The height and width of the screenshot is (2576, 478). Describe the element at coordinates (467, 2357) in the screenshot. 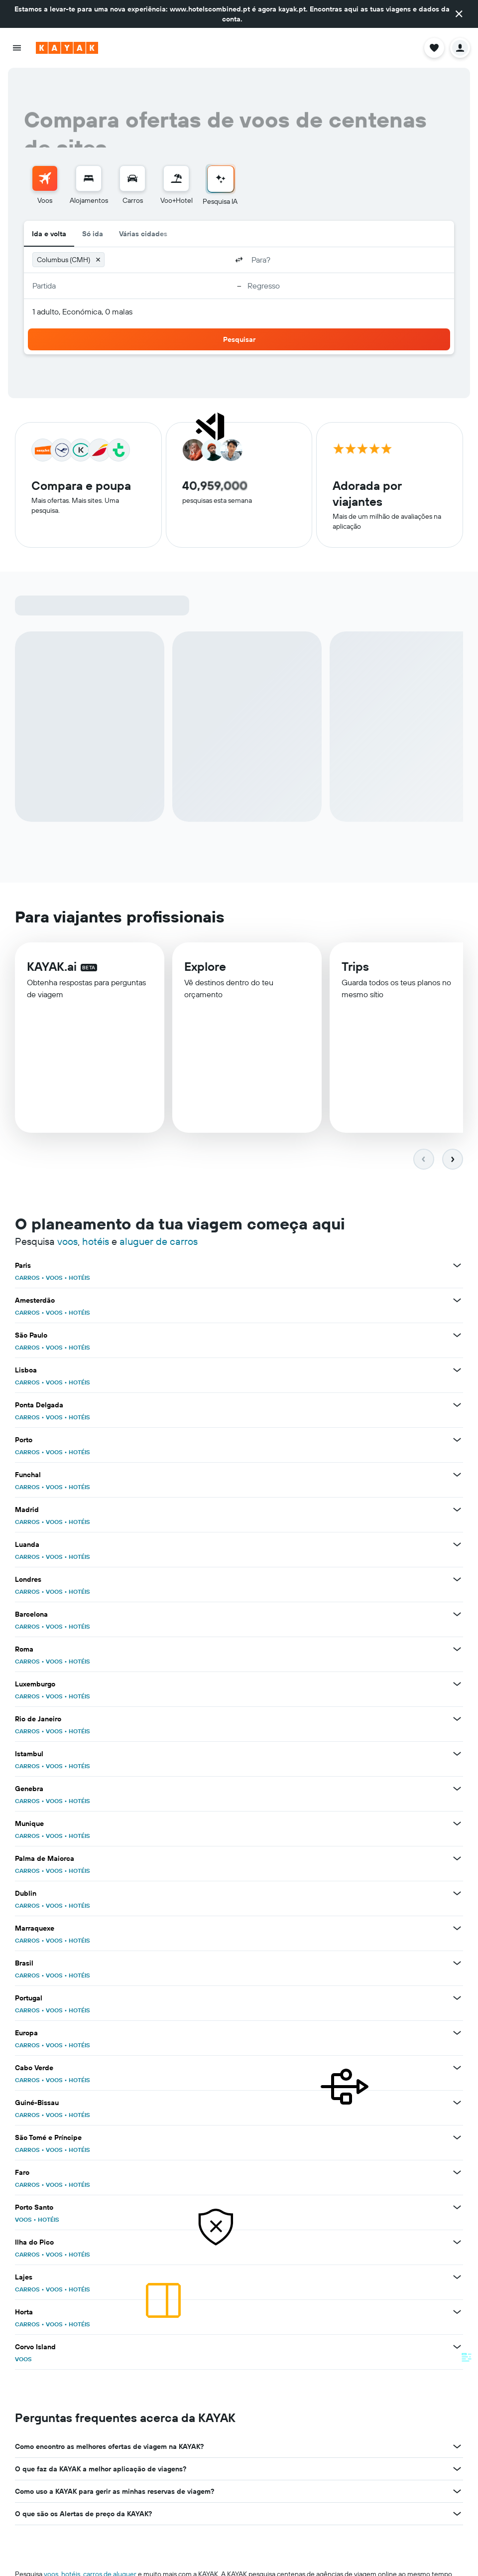

I see `indicates a keyword or reserved word in code` at that location.